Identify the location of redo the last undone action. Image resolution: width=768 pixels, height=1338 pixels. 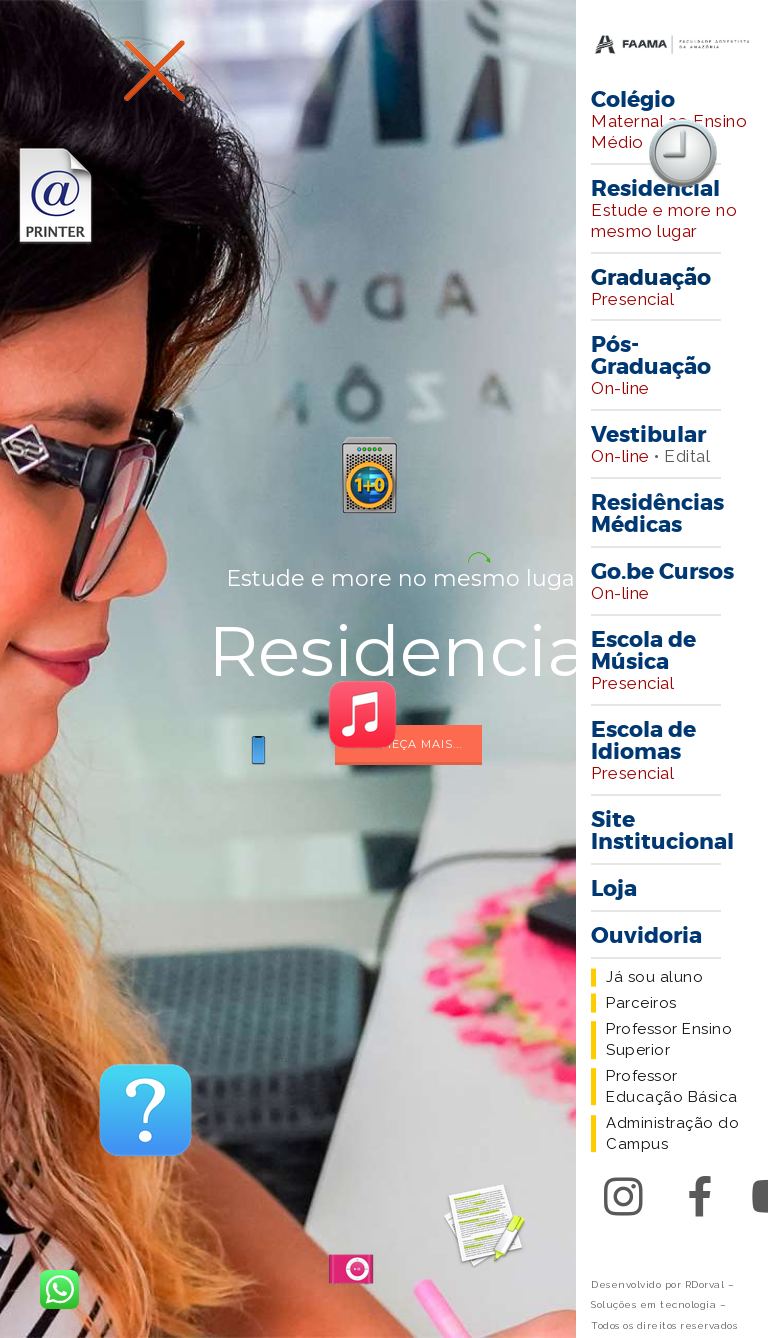
(478, 557).